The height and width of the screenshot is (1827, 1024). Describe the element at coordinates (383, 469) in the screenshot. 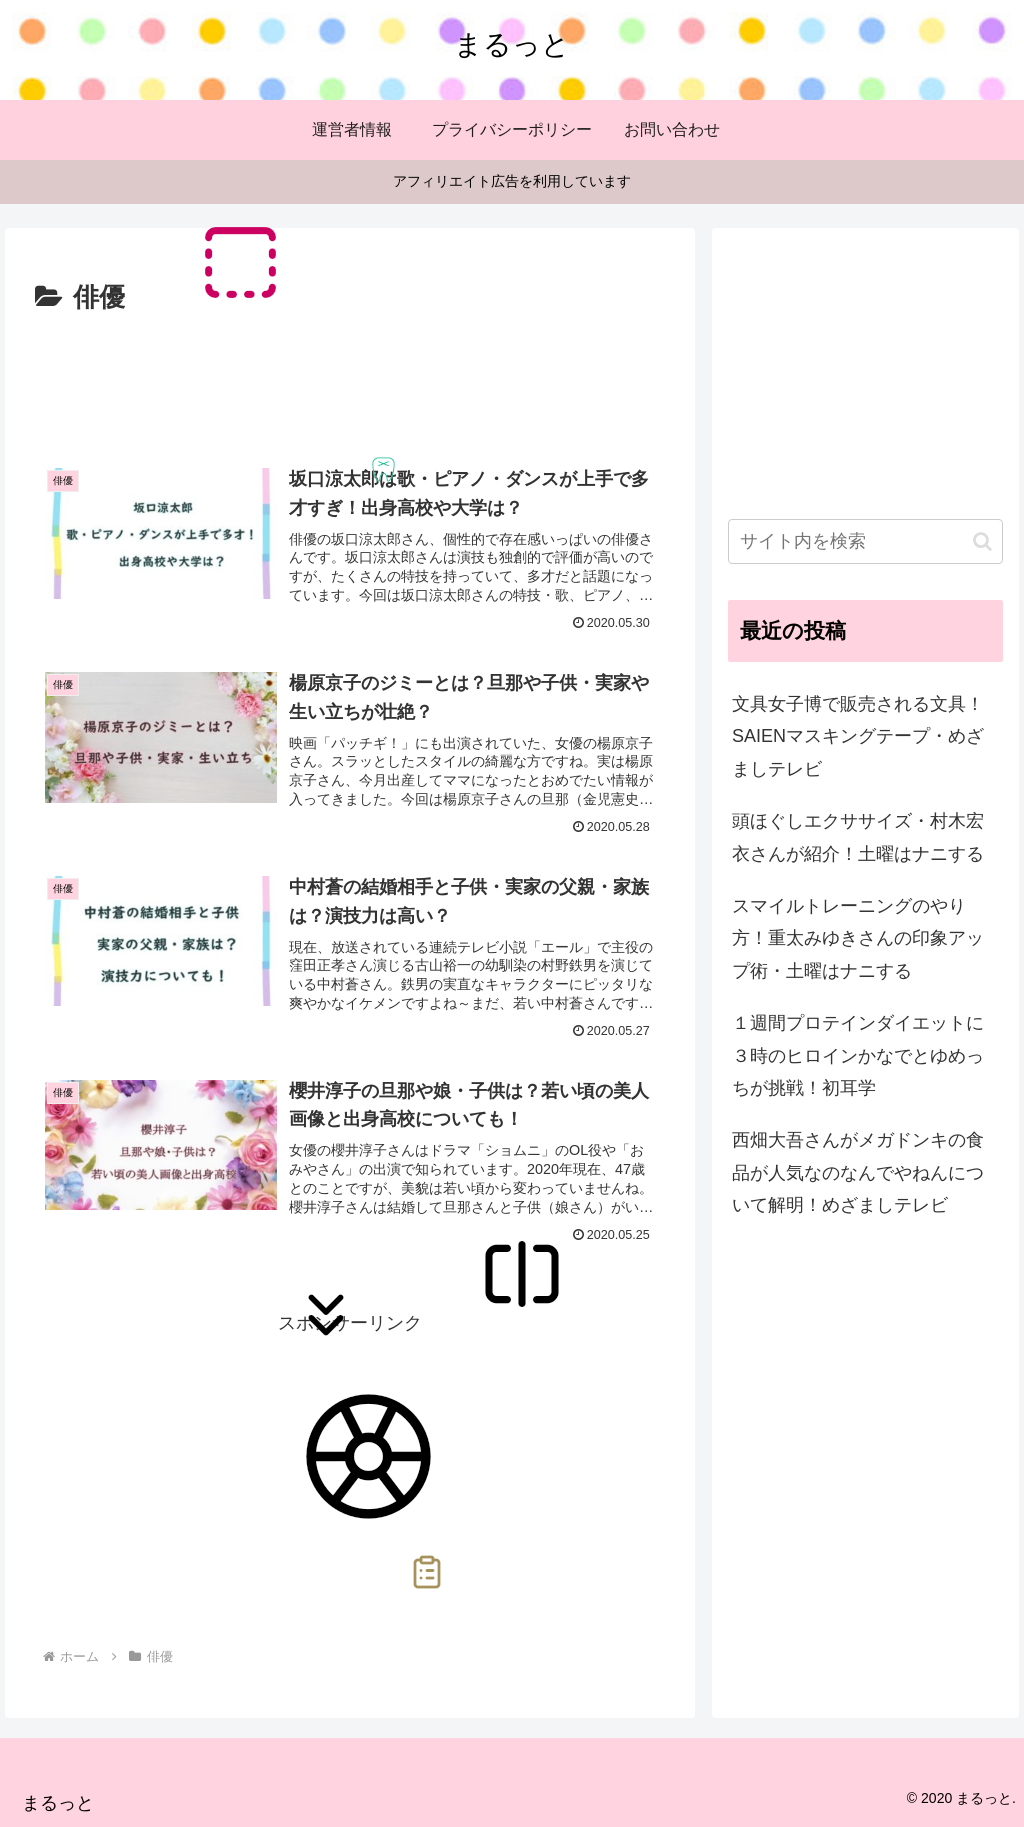

I see `access dental or oral health features` at that location.